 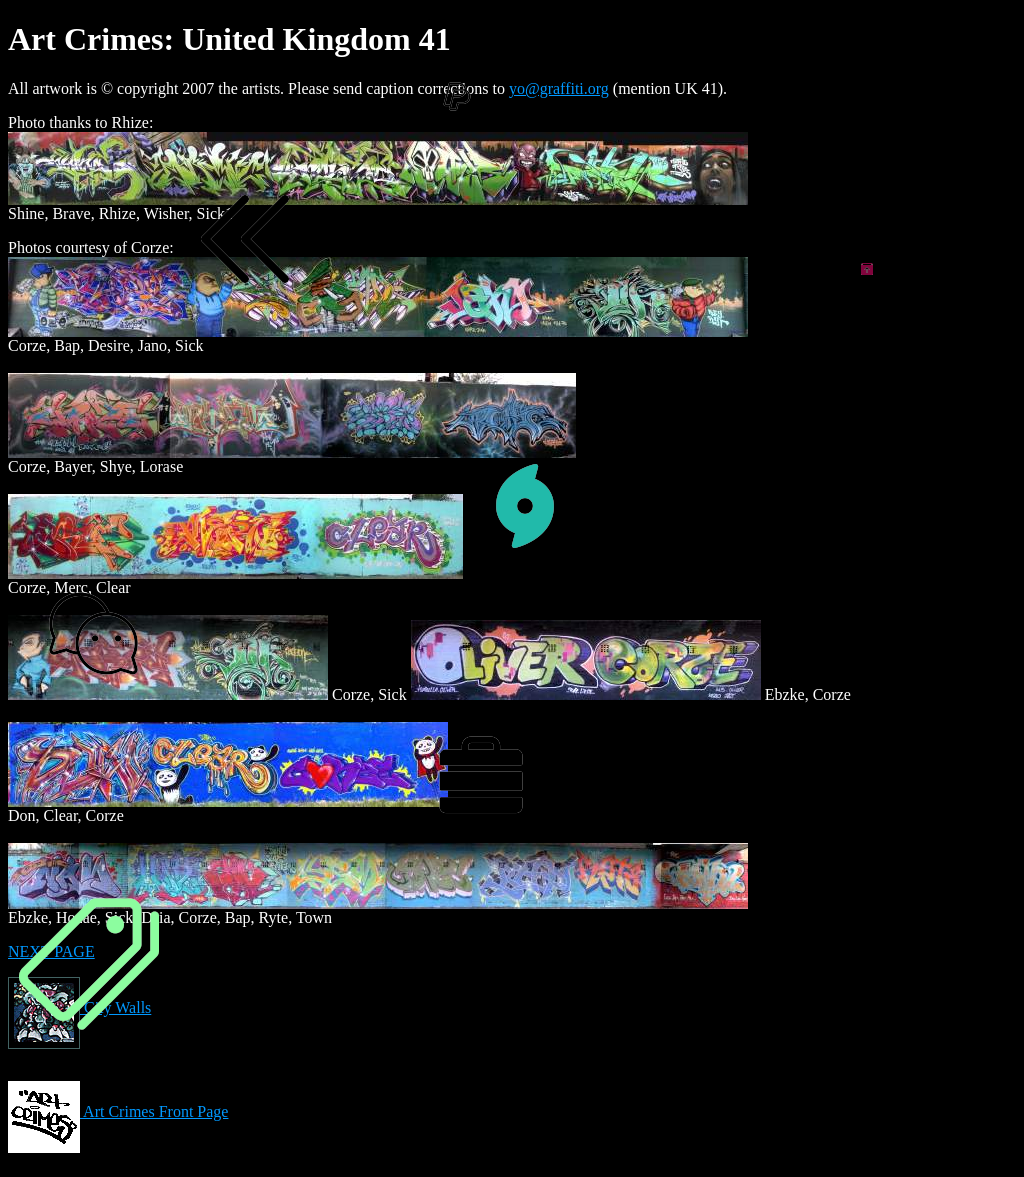 I want to click on upload file to storage, so click(x=867, y=269).